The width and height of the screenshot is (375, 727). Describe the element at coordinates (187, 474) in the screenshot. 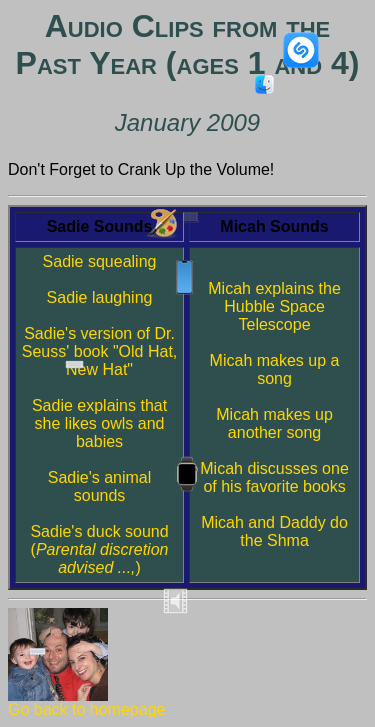

I see `apple watch series 6 device icon` at that location.